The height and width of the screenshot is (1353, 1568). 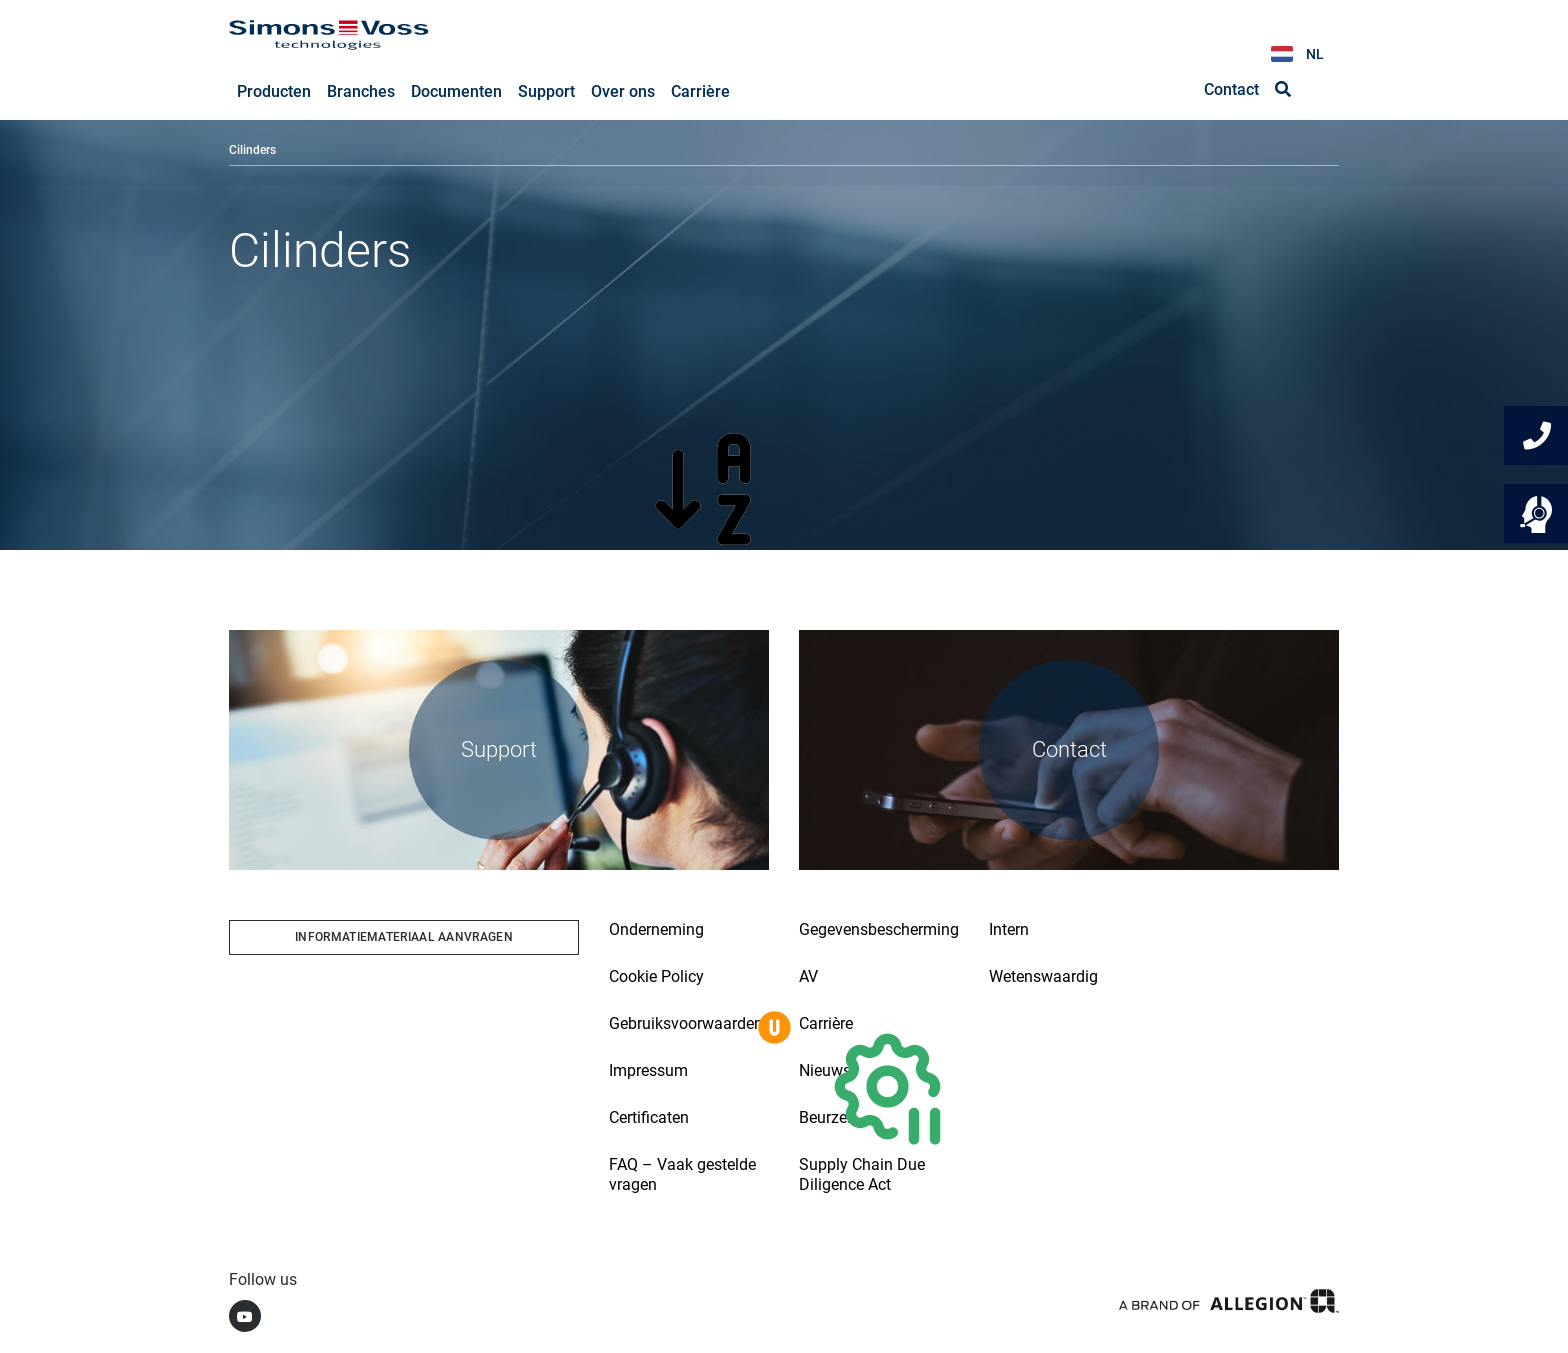 What do you see at coordinates (774, 1027) in the screenshot?
I see `indicates an unread item or status` at bounding box center [774, 1027].